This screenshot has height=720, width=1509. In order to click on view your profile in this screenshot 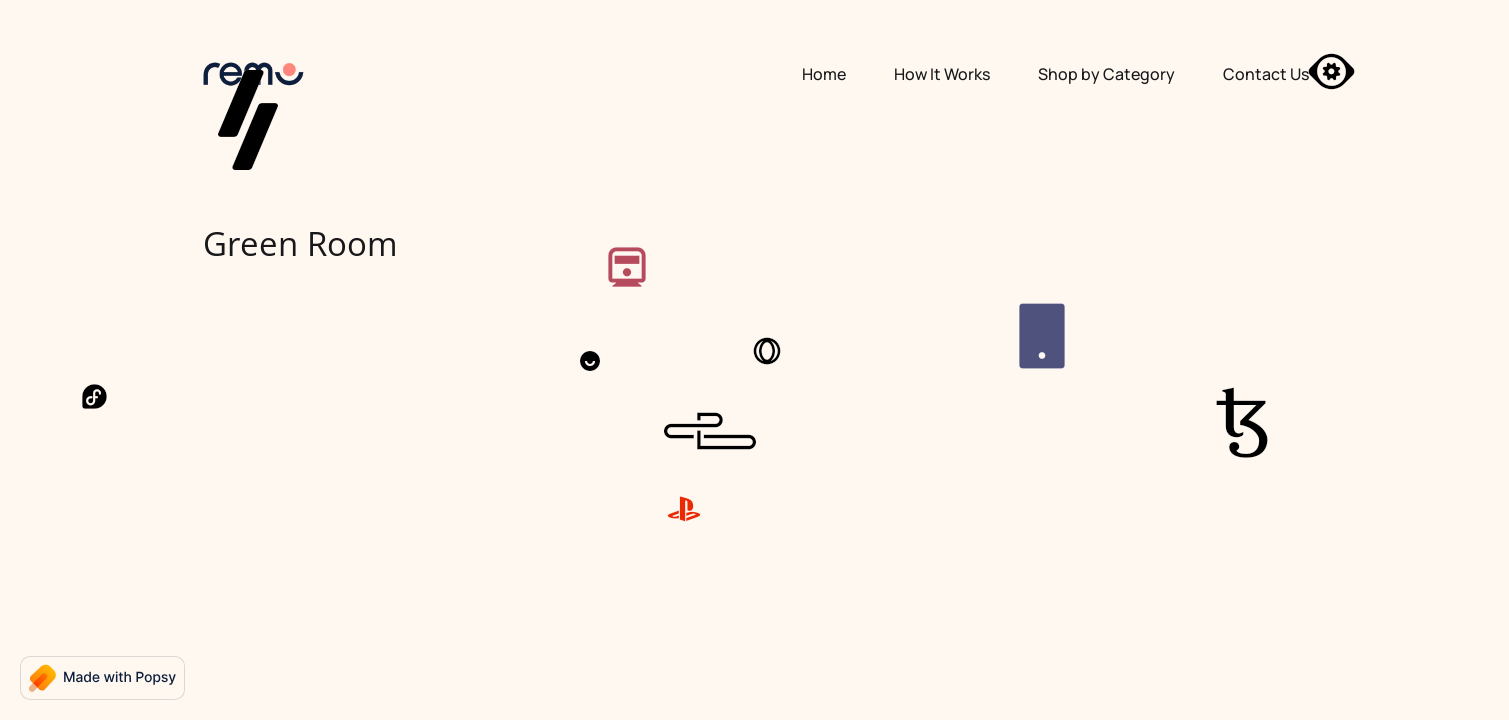, I will do `click(590, 361)`.